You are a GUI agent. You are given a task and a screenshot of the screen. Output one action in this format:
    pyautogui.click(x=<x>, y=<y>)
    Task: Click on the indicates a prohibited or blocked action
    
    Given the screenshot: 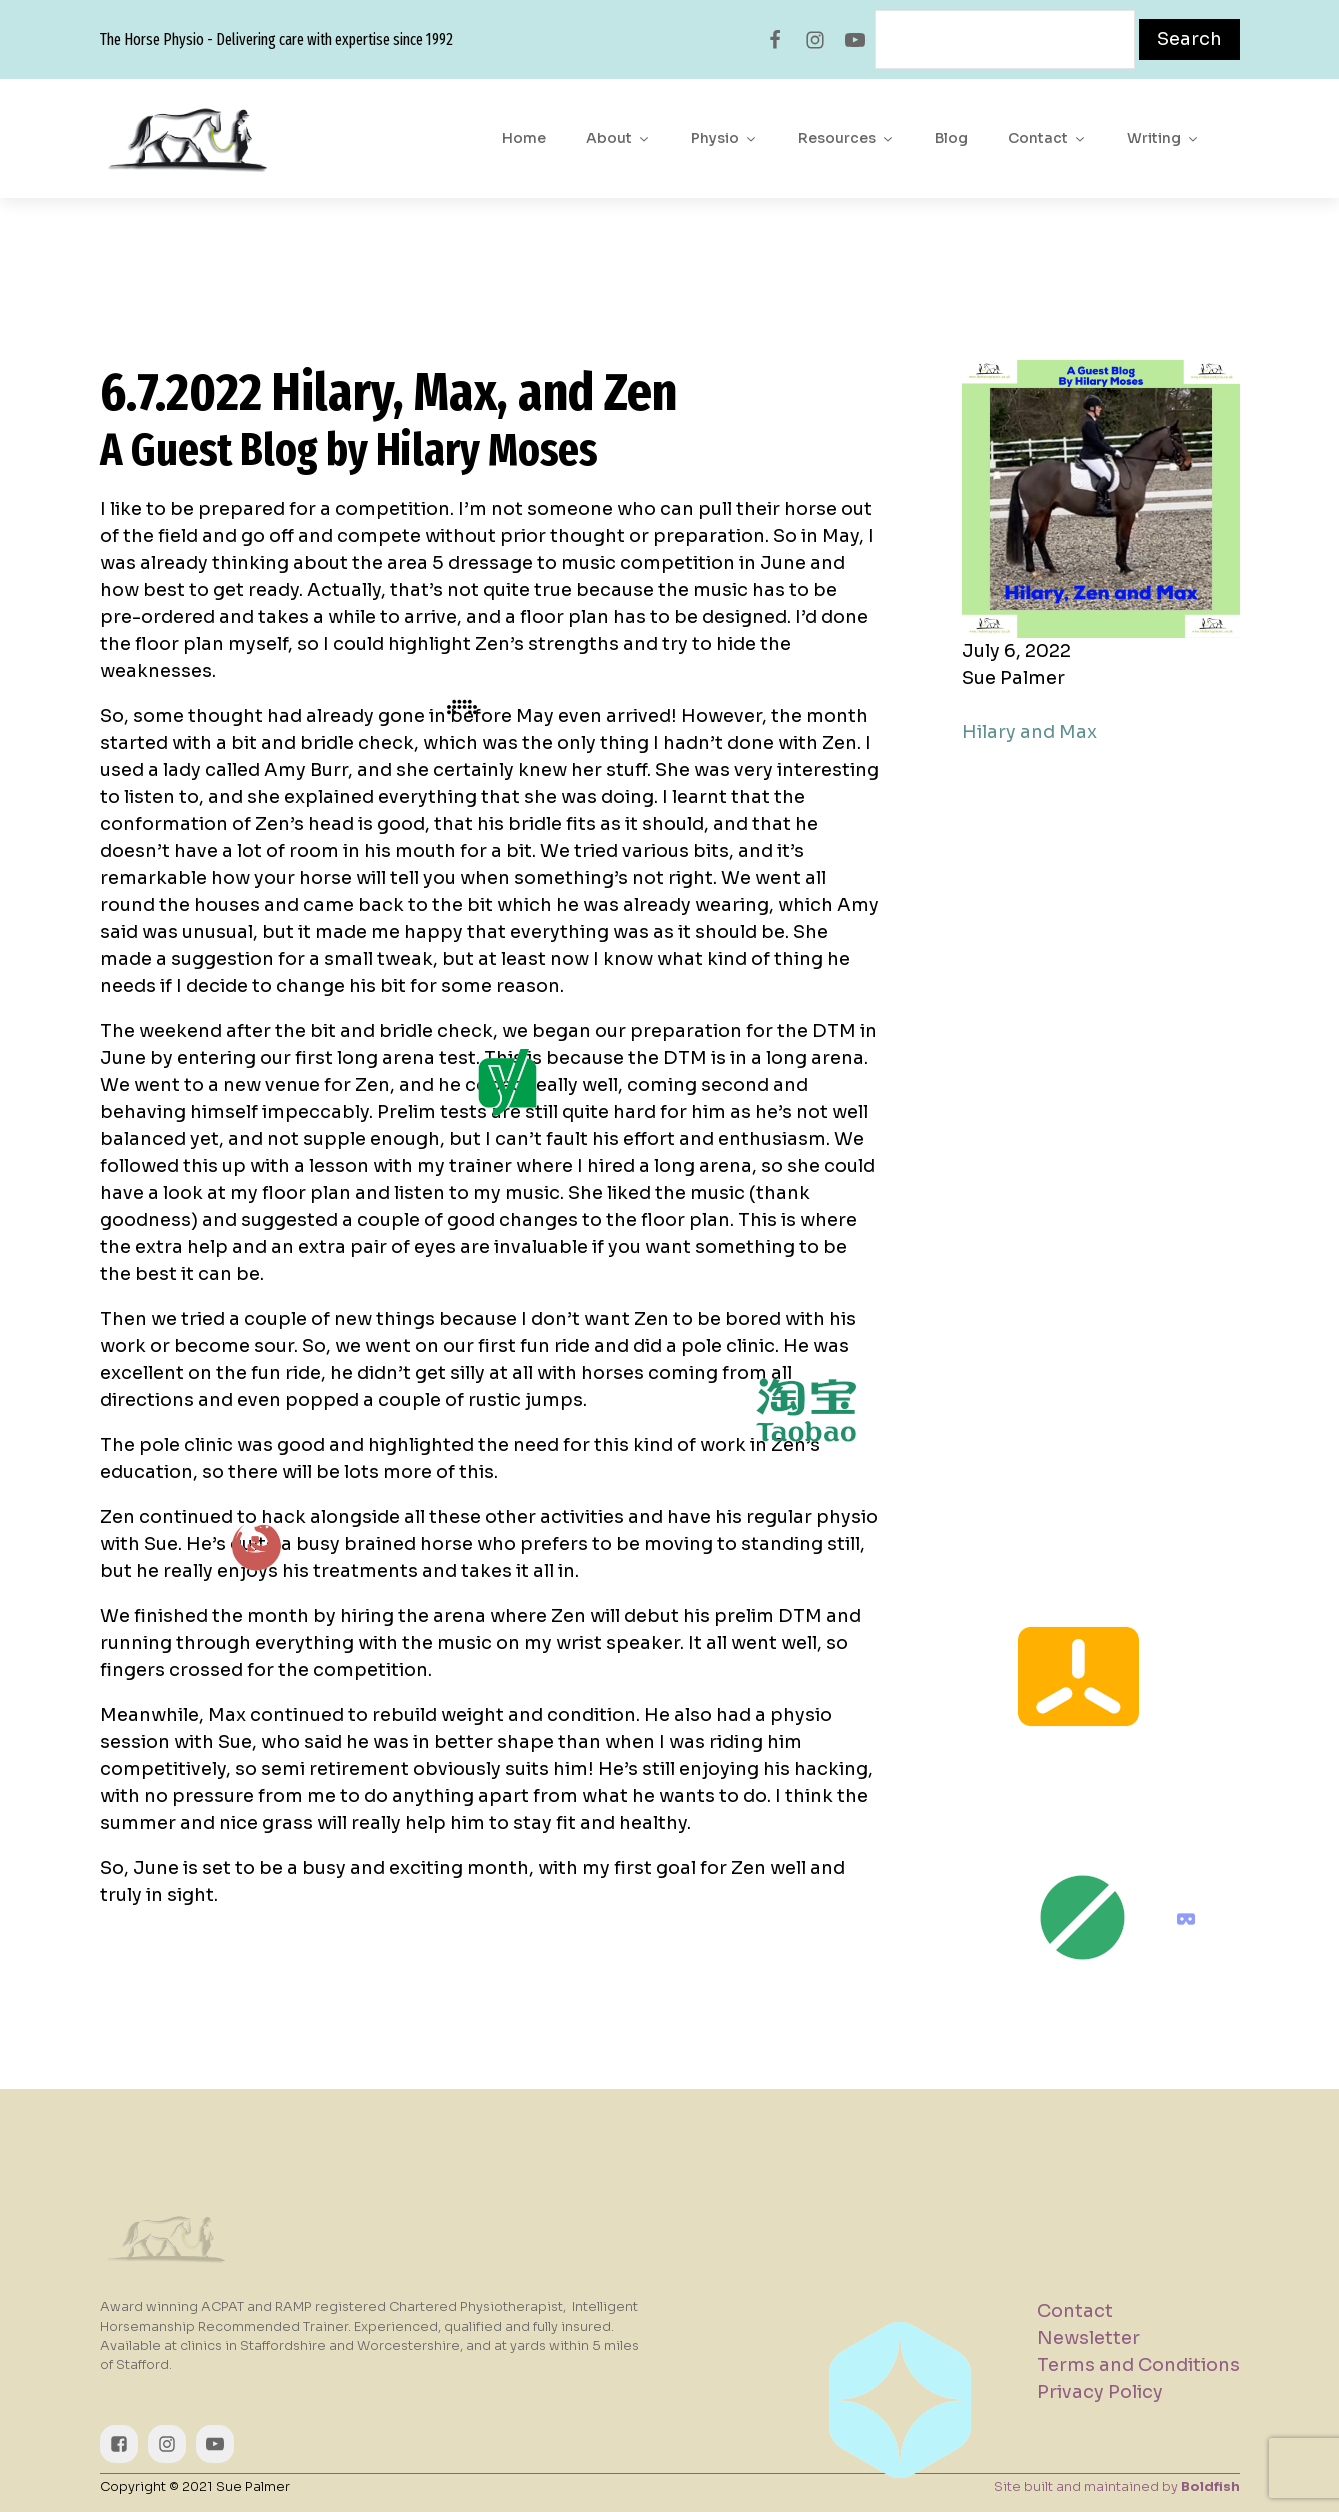 What is the action you would take?
    pyautogui.click(x=1082, y=1917)
    